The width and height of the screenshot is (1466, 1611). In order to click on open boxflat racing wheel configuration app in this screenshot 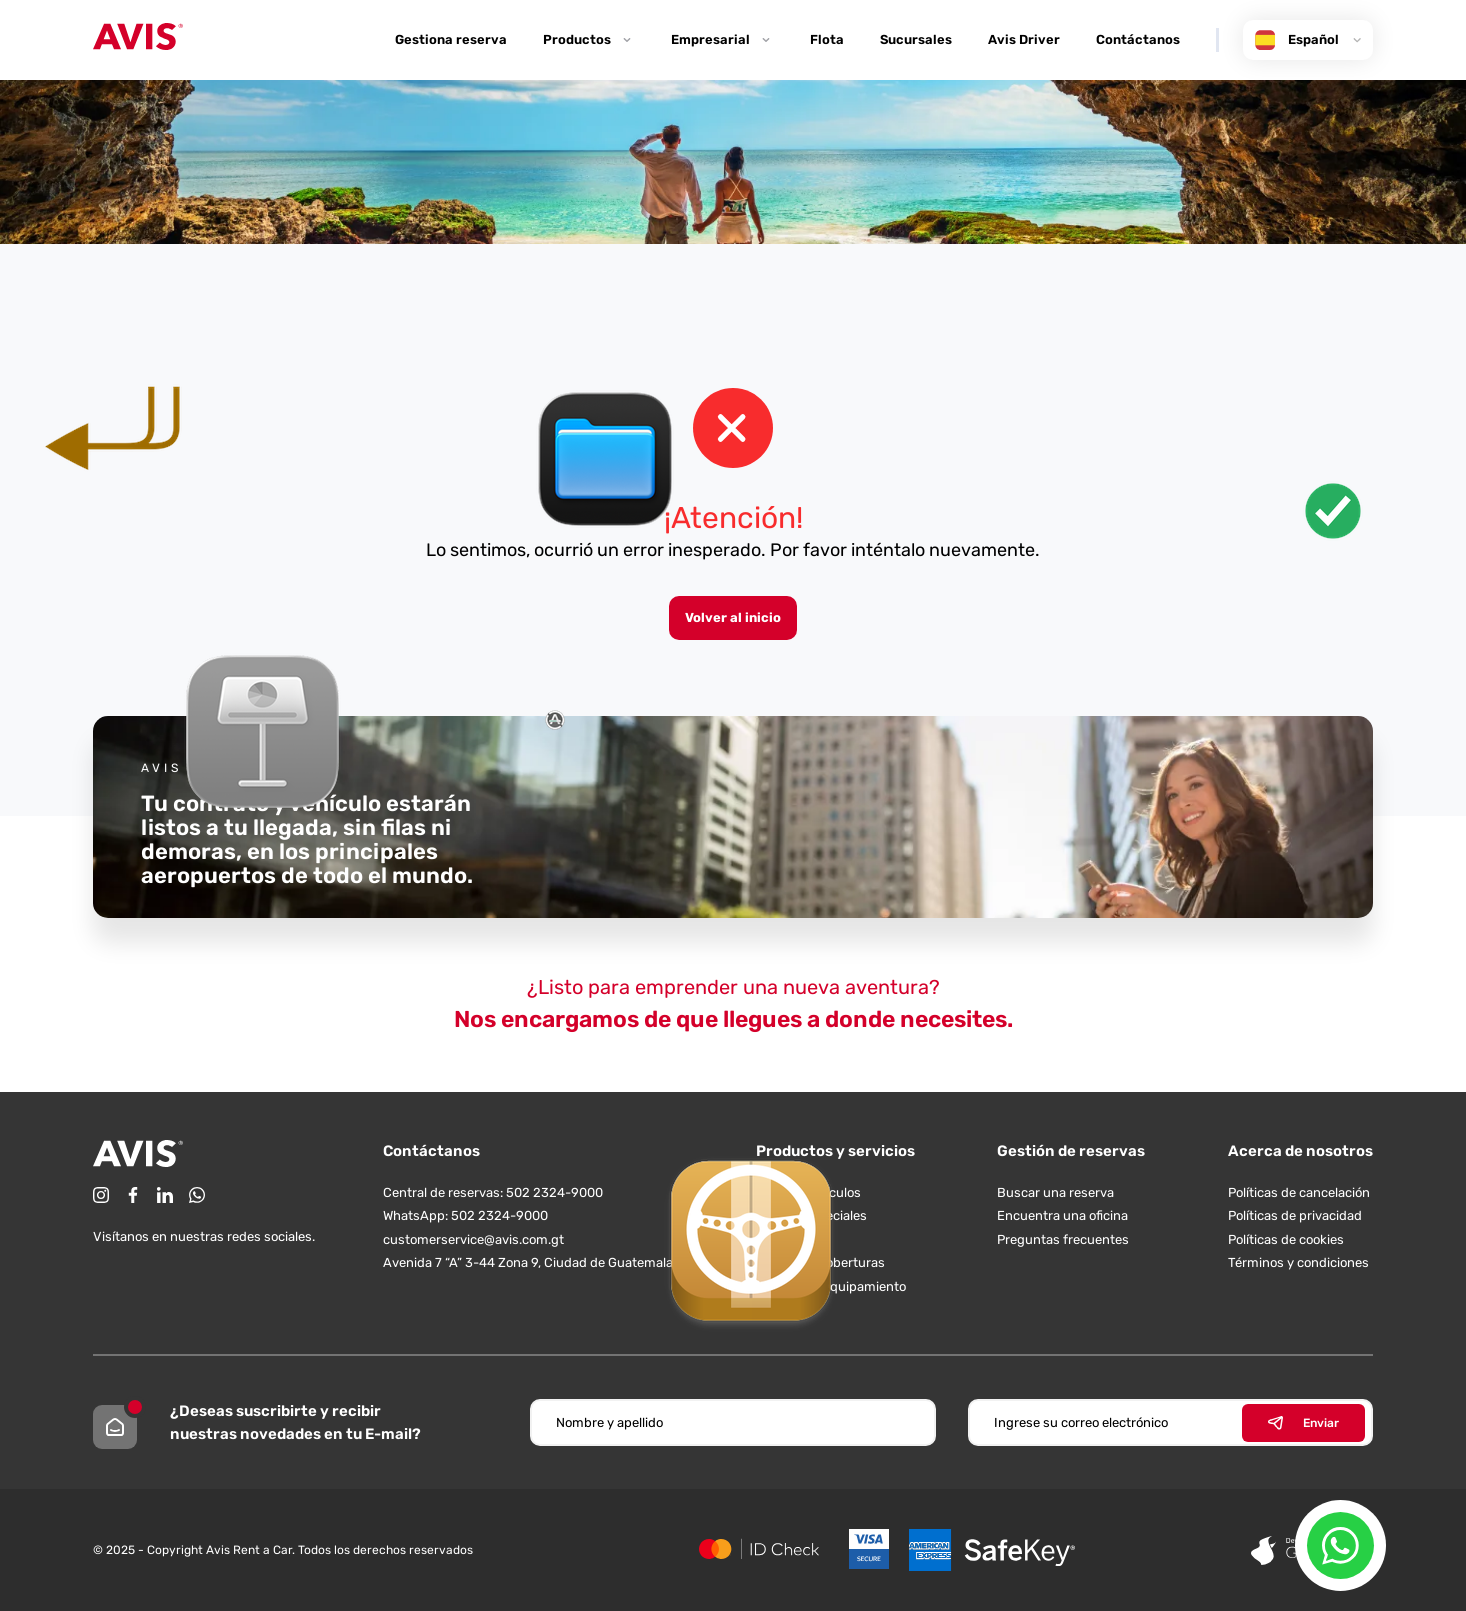, I will do `click(751, 1241)`.